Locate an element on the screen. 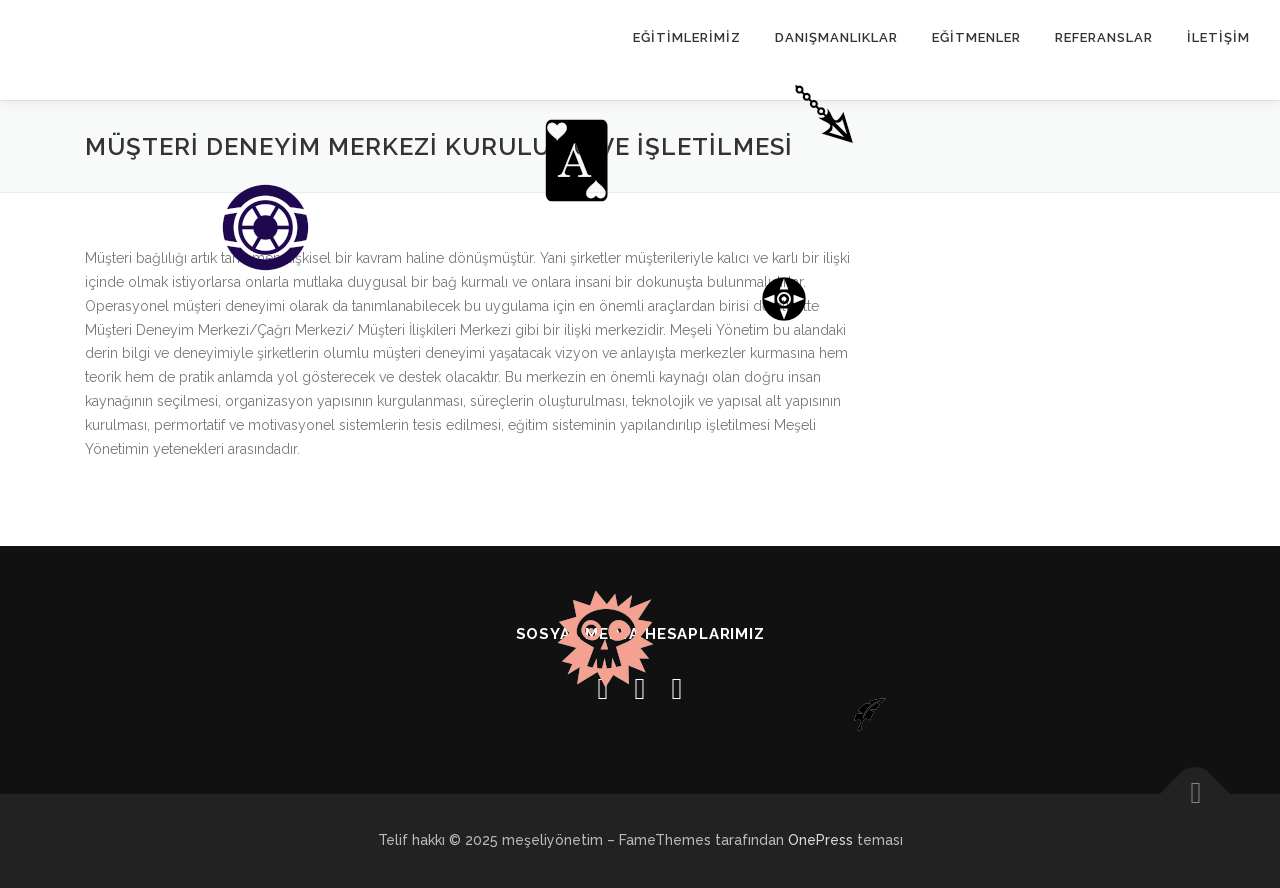 The height and width of the screenshot is (888, 1280). play a card game or solitaire is located at coordinates (576, 160).